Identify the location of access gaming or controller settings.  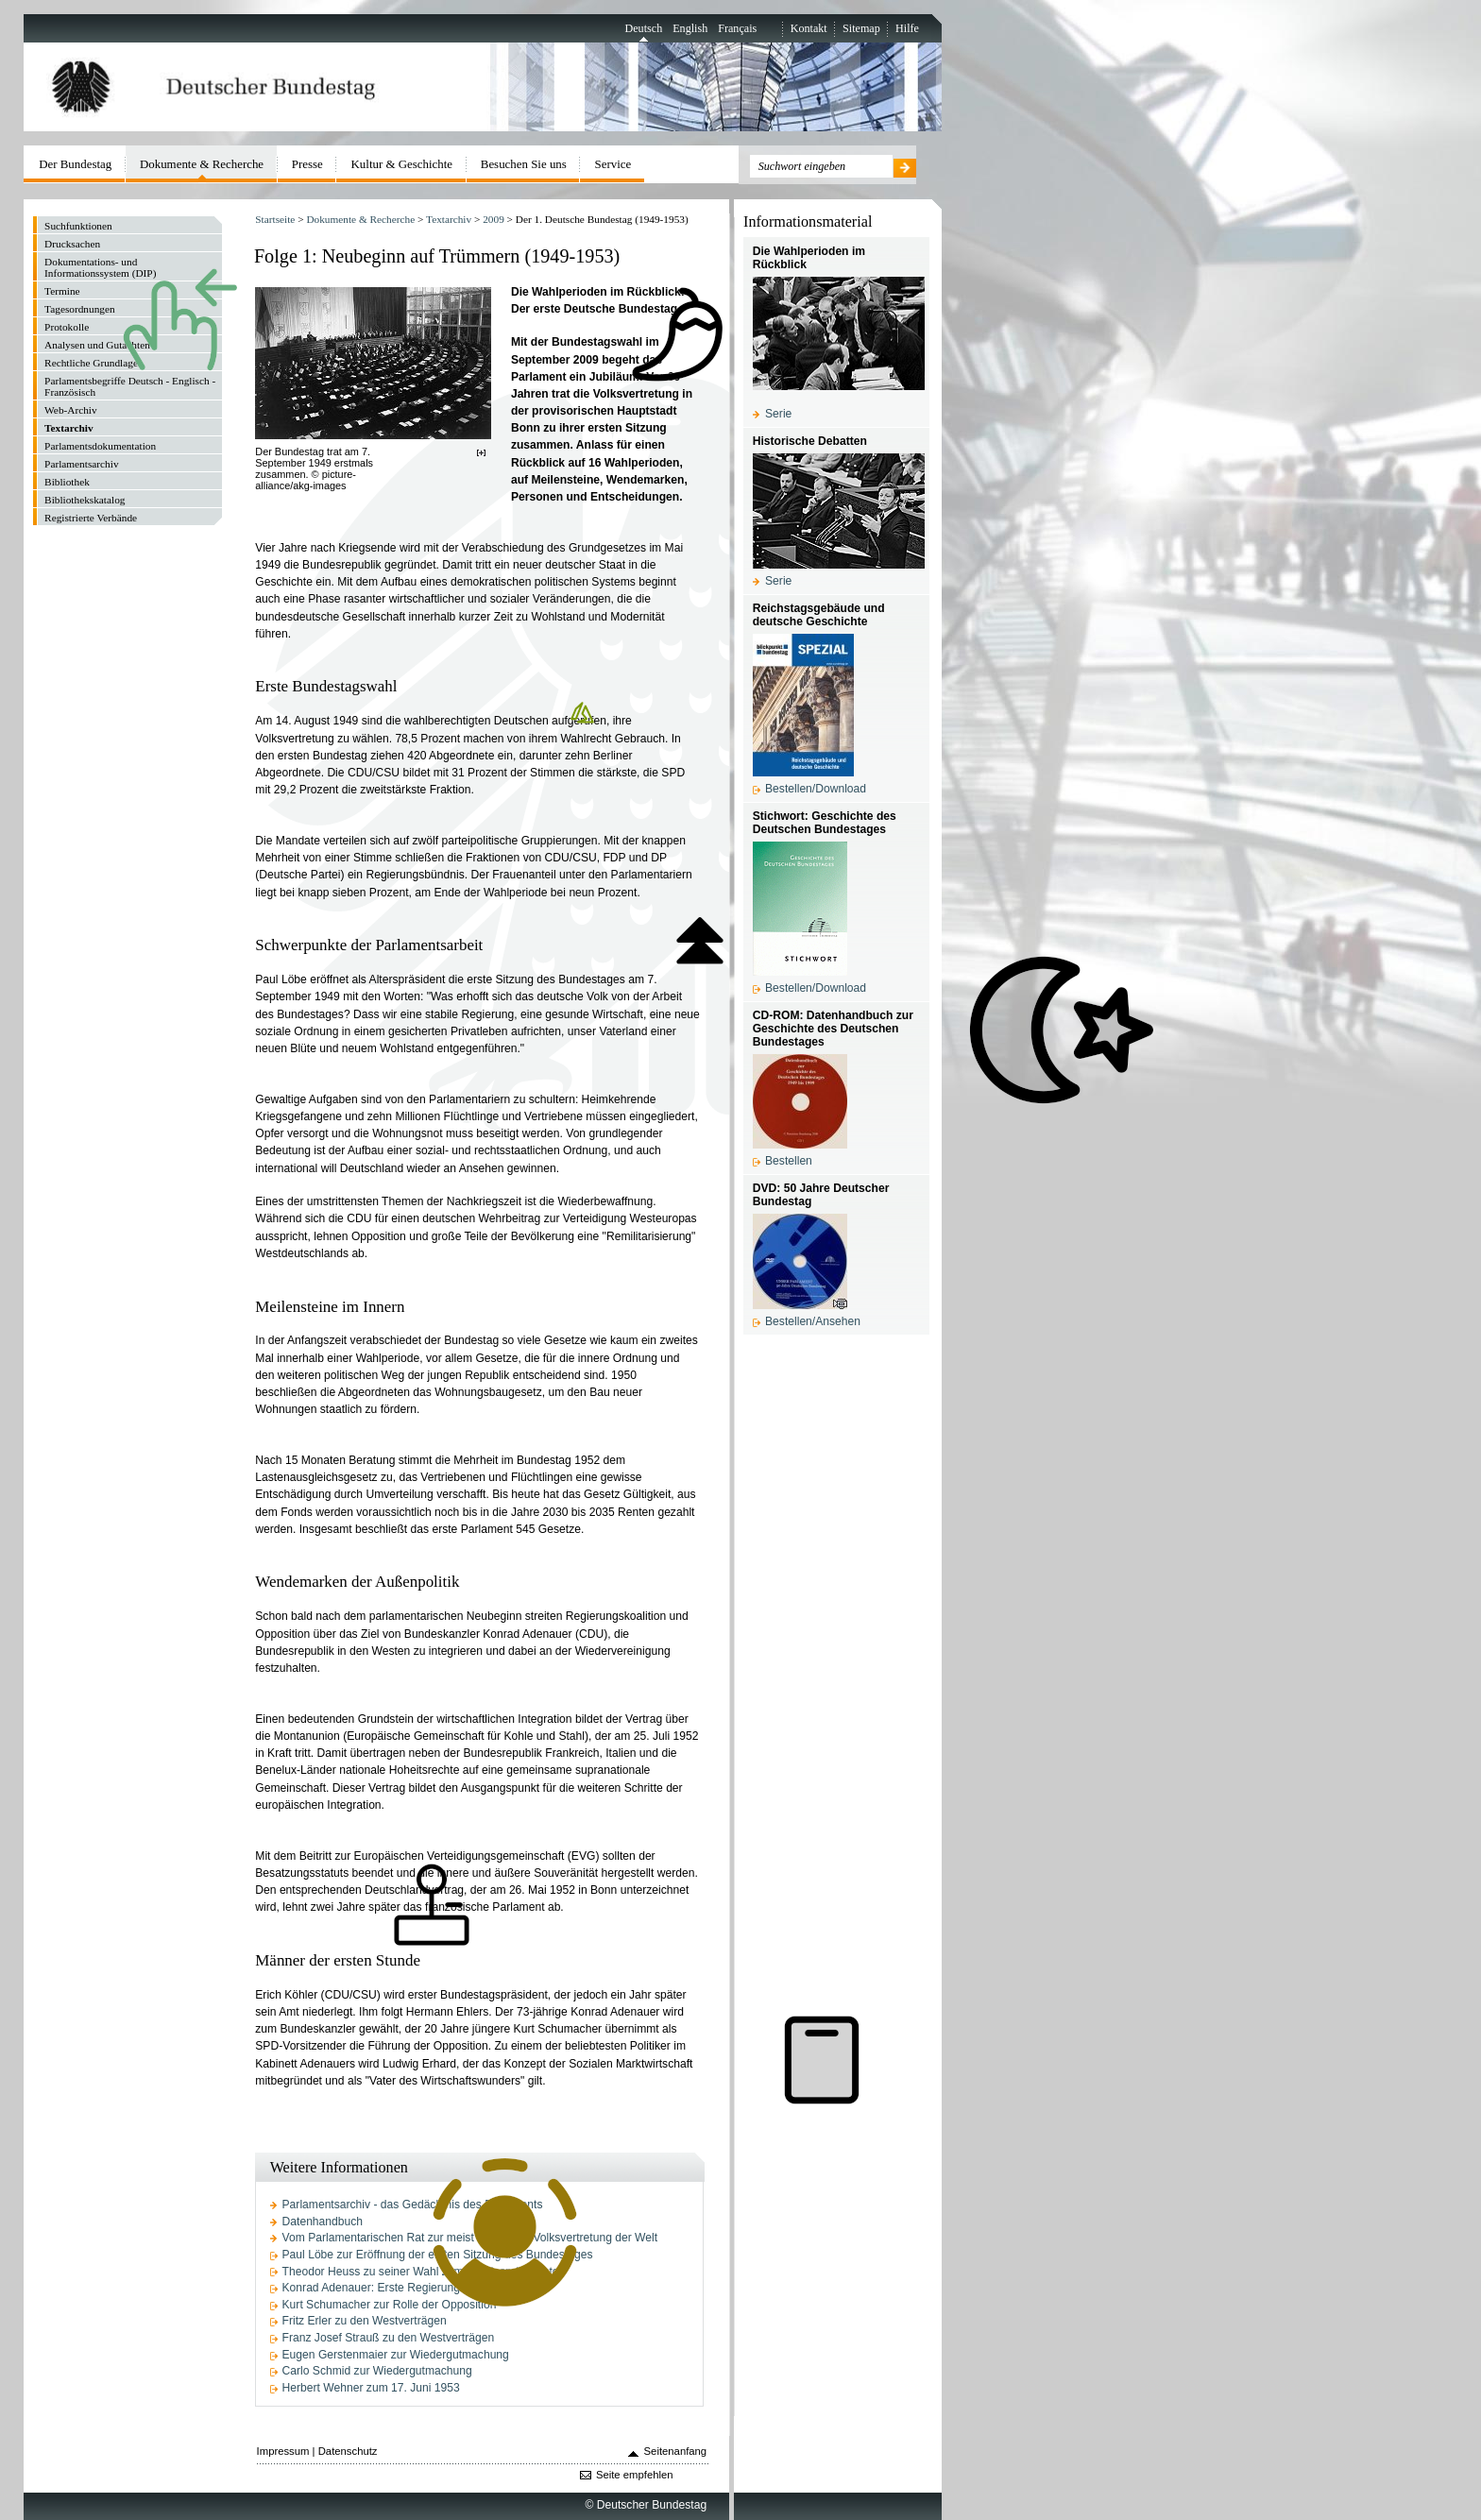
(432, 1908).